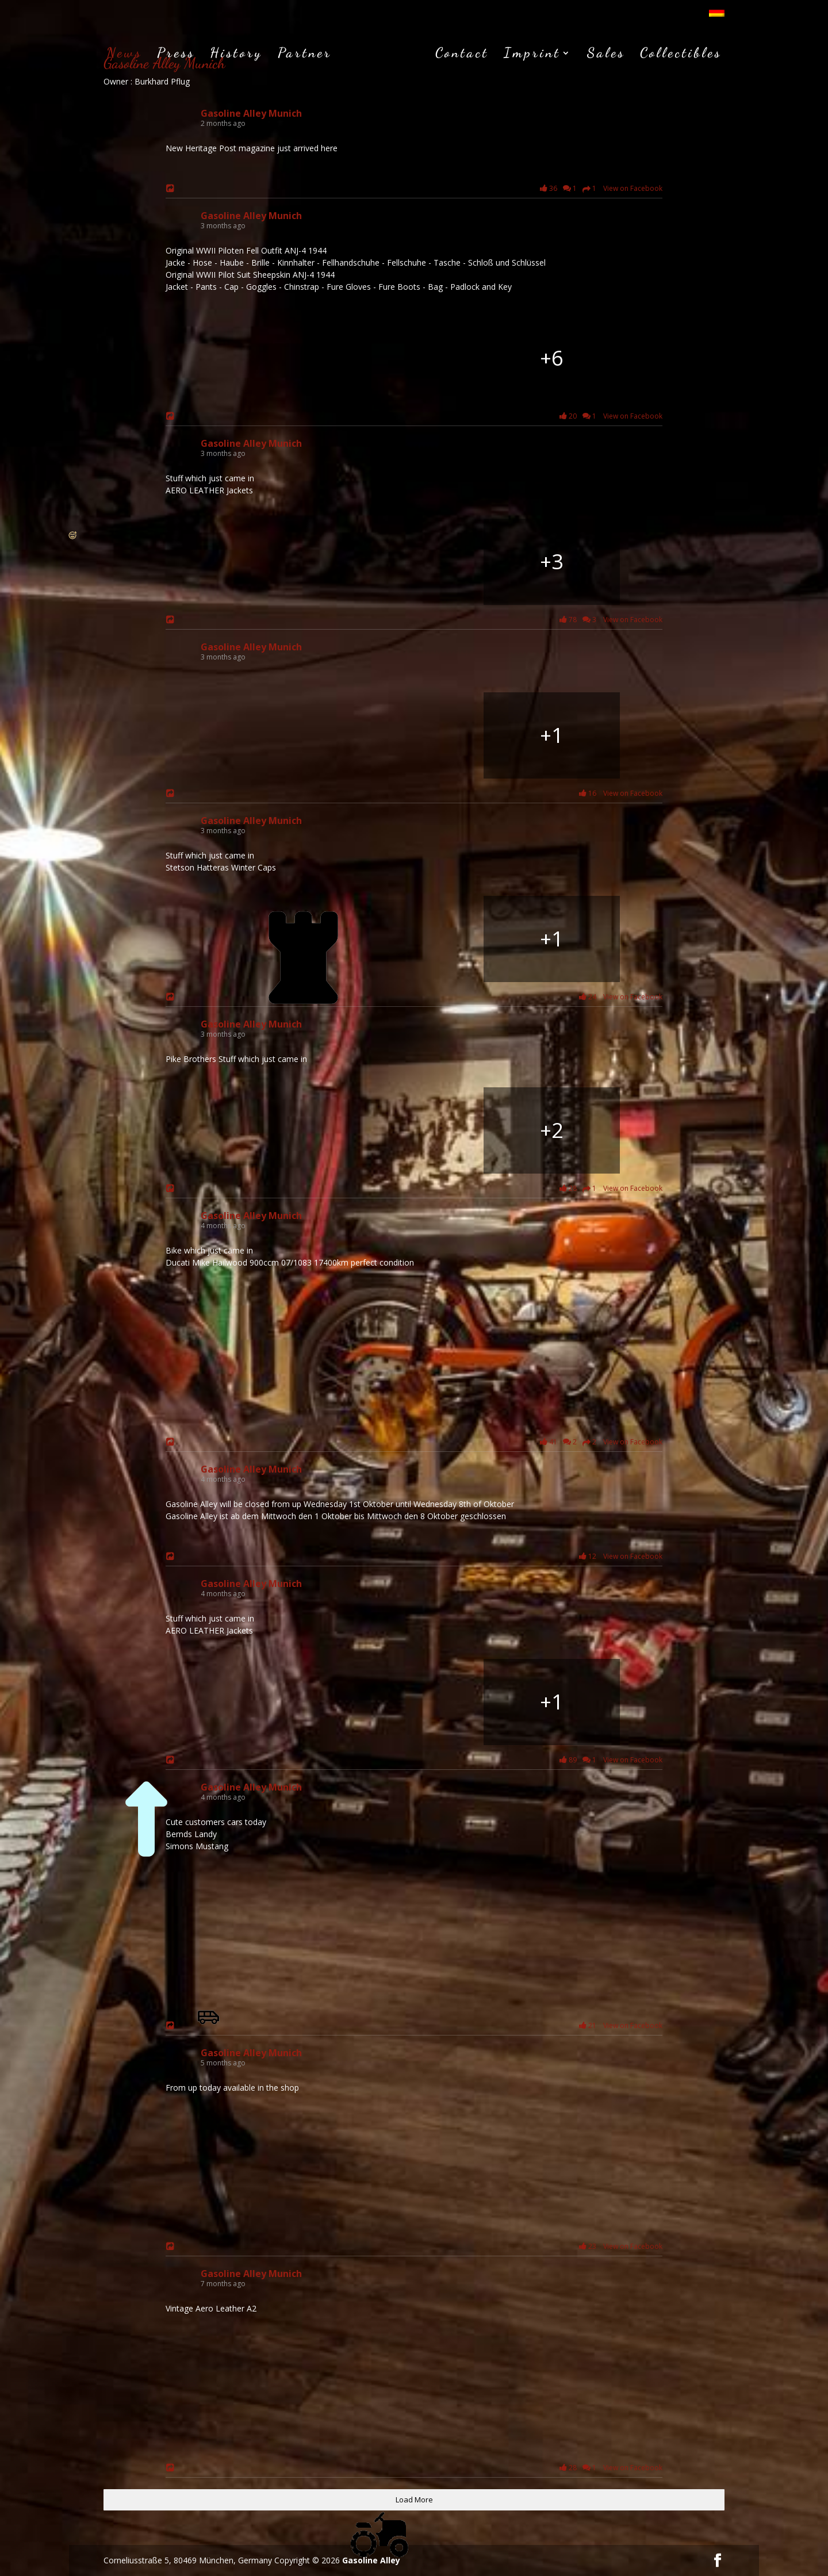  Describe the element at coordinates (379, 2536) in the screenshot. I see `access agricultural or farming features` at that location.